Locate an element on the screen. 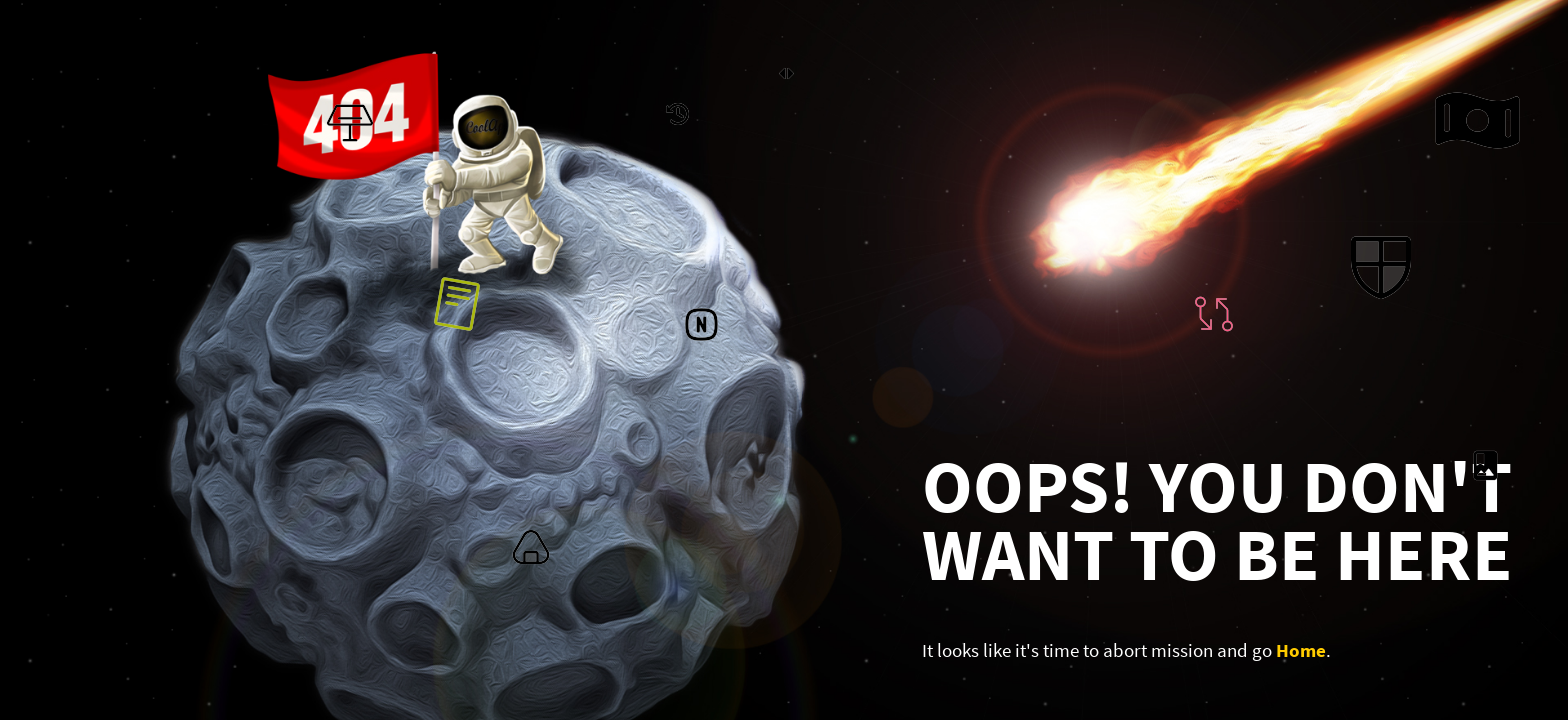 This screenshot has width=1568, height=720. view history or recent activity is located at coordinates (678, 114).